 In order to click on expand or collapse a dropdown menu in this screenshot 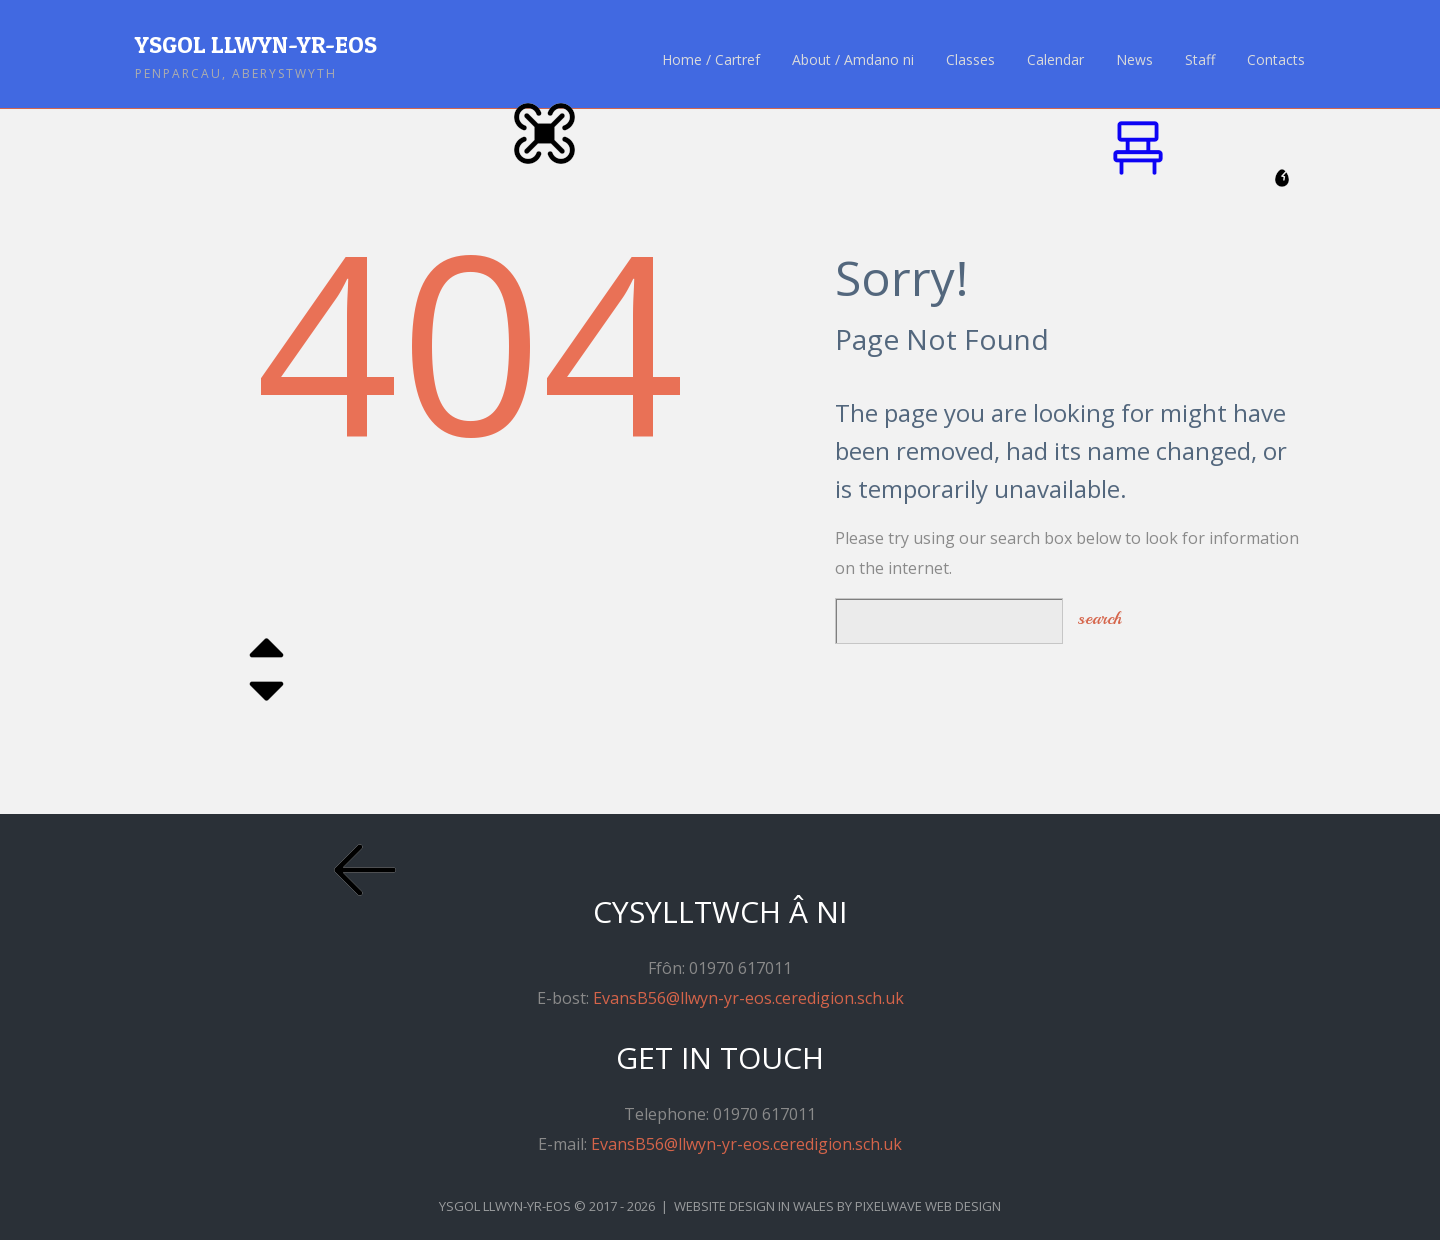, I will do `click(266, 669)`.